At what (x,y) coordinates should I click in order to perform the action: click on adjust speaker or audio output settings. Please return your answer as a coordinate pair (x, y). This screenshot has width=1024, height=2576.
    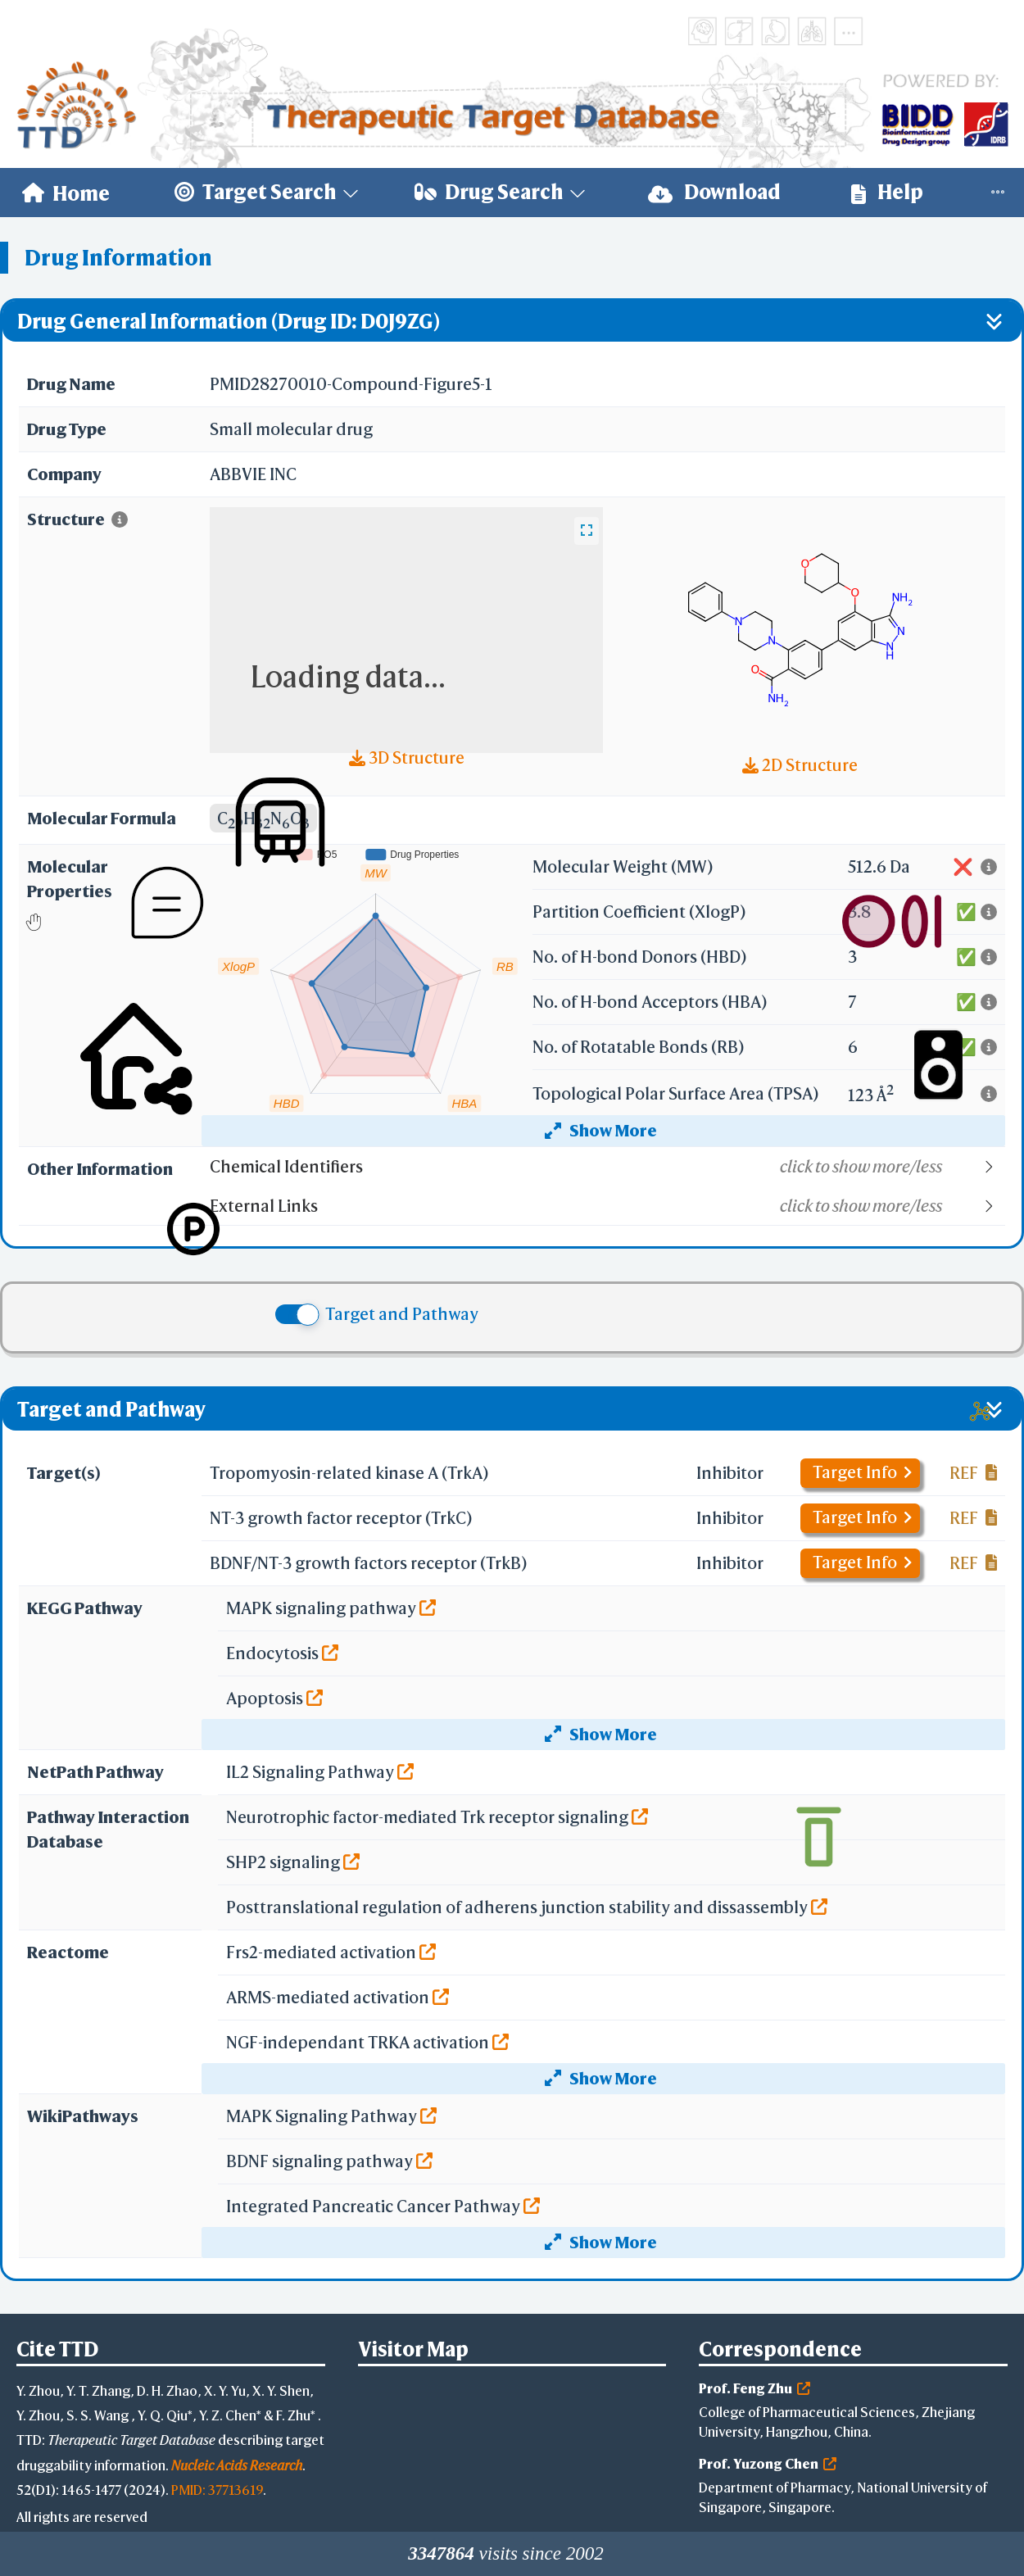
    Looking at the image, I should click on (938, 1064).